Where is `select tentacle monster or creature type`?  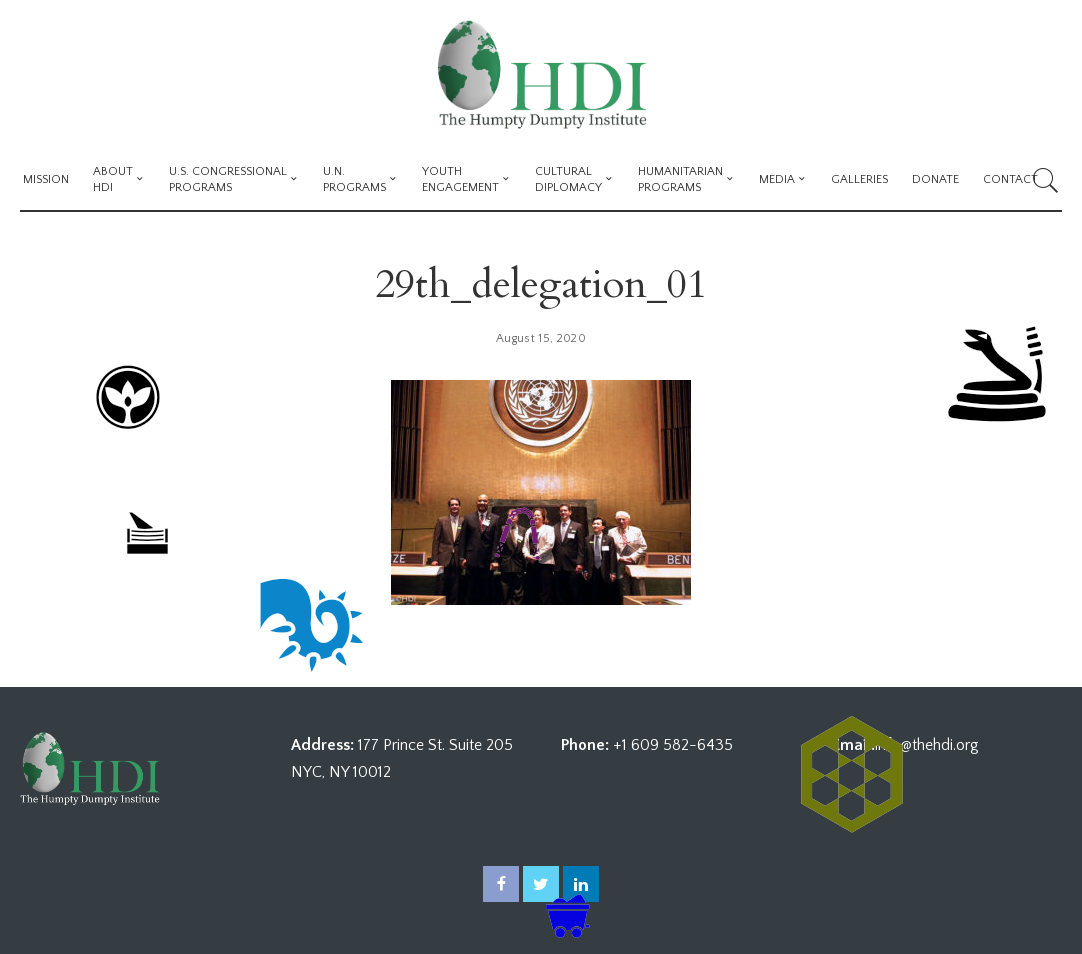 select tentacle monster or creature type is located at coordinates (311, 625).